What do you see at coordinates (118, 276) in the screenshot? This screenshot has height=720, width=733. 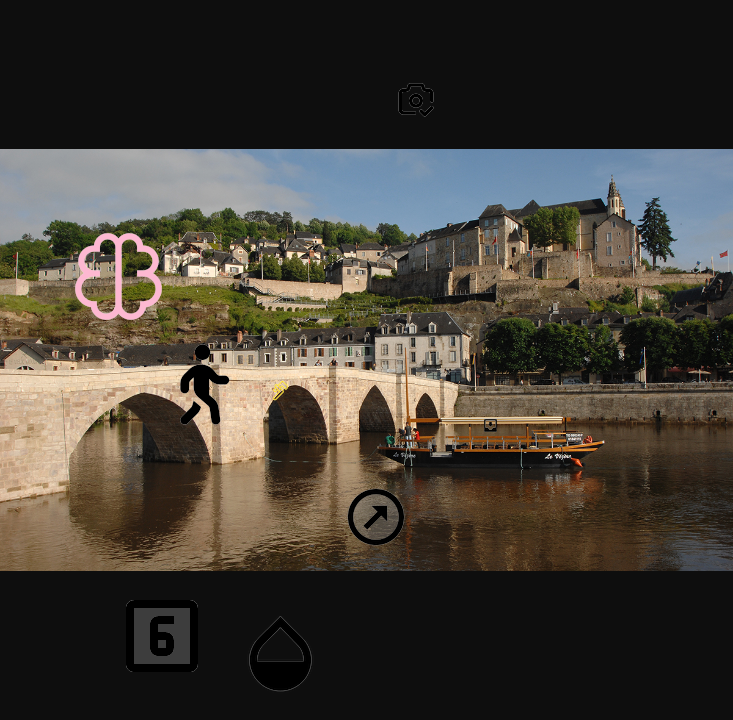 I see `indicates AI or system is processing a request` at bounding box center [118, 276].